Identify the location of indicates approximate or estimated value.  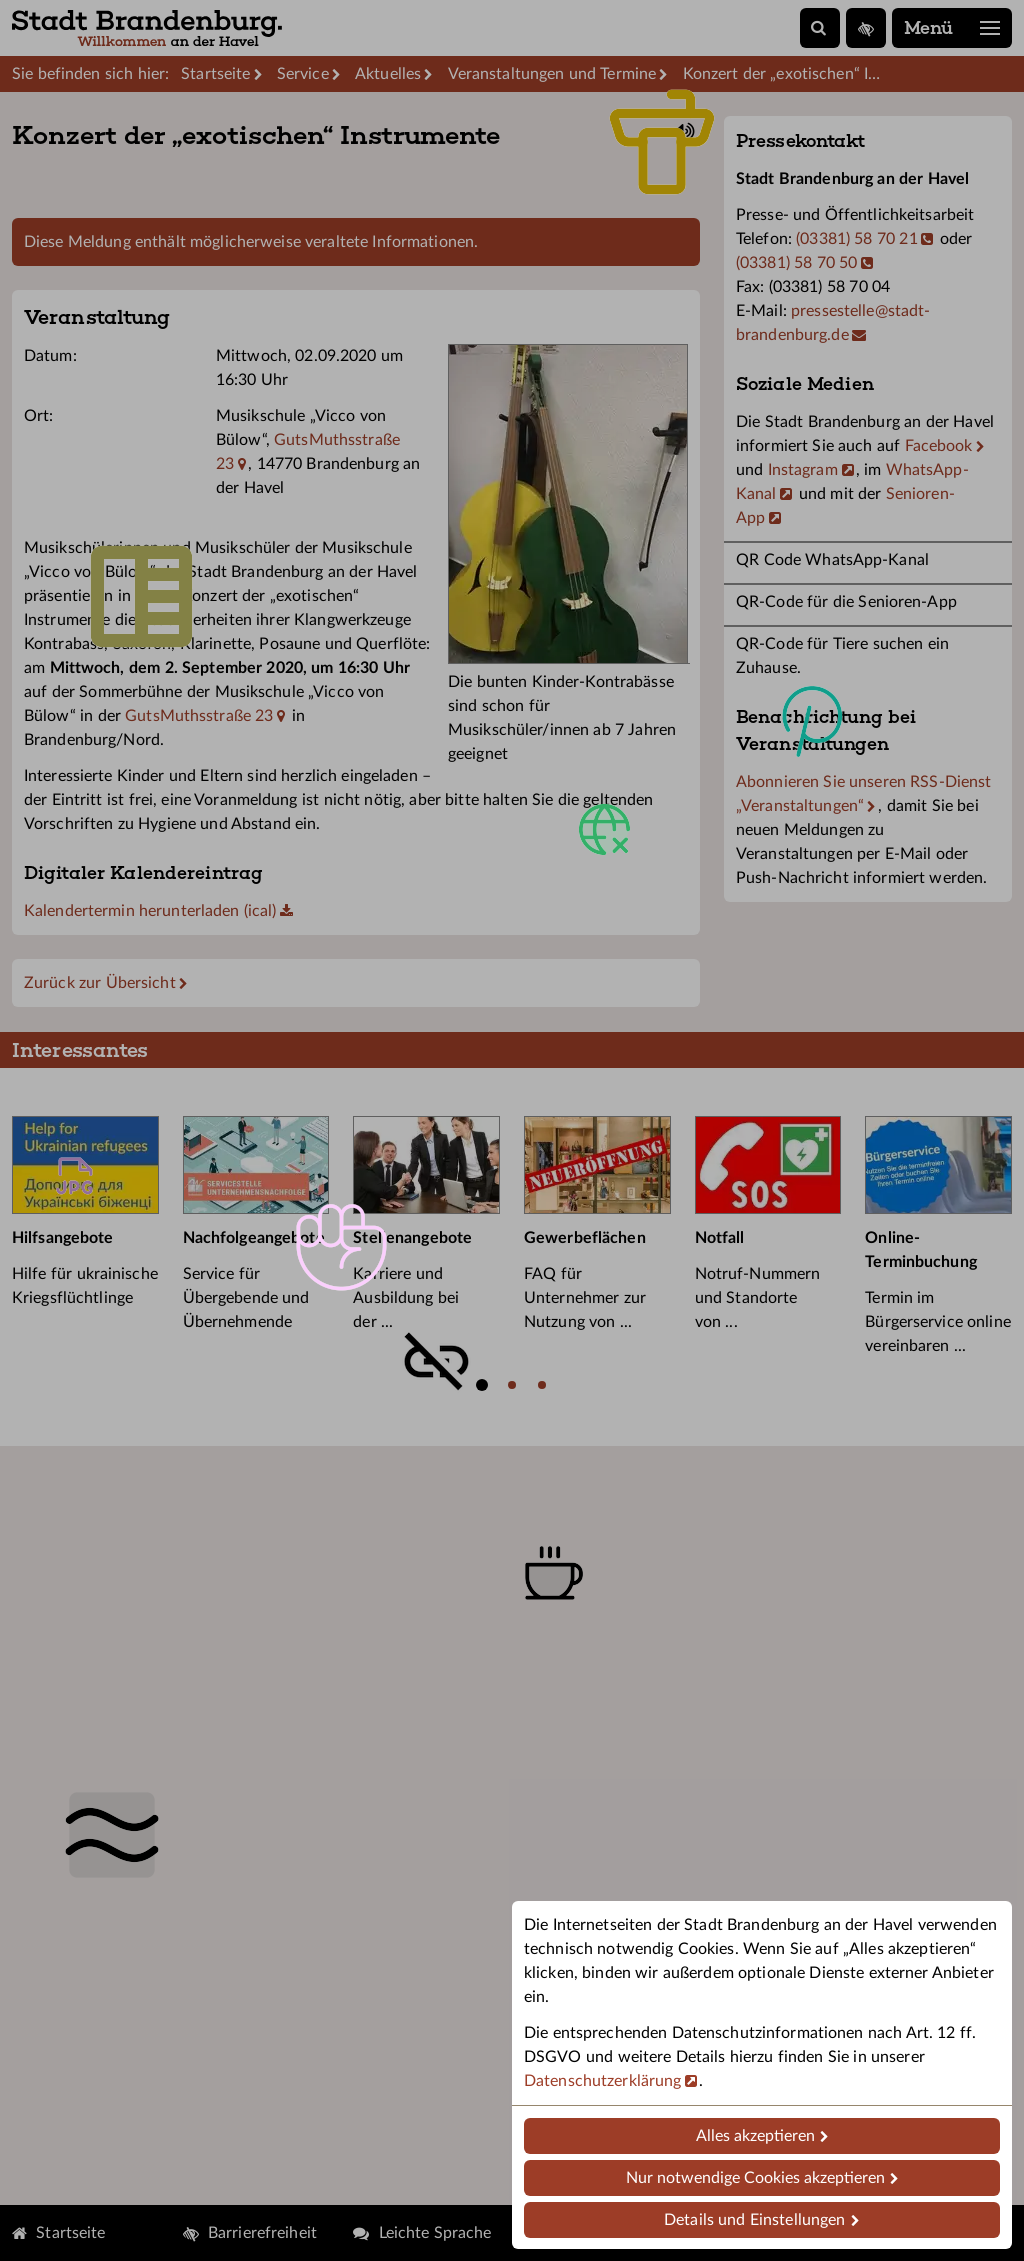
(112, 1835).